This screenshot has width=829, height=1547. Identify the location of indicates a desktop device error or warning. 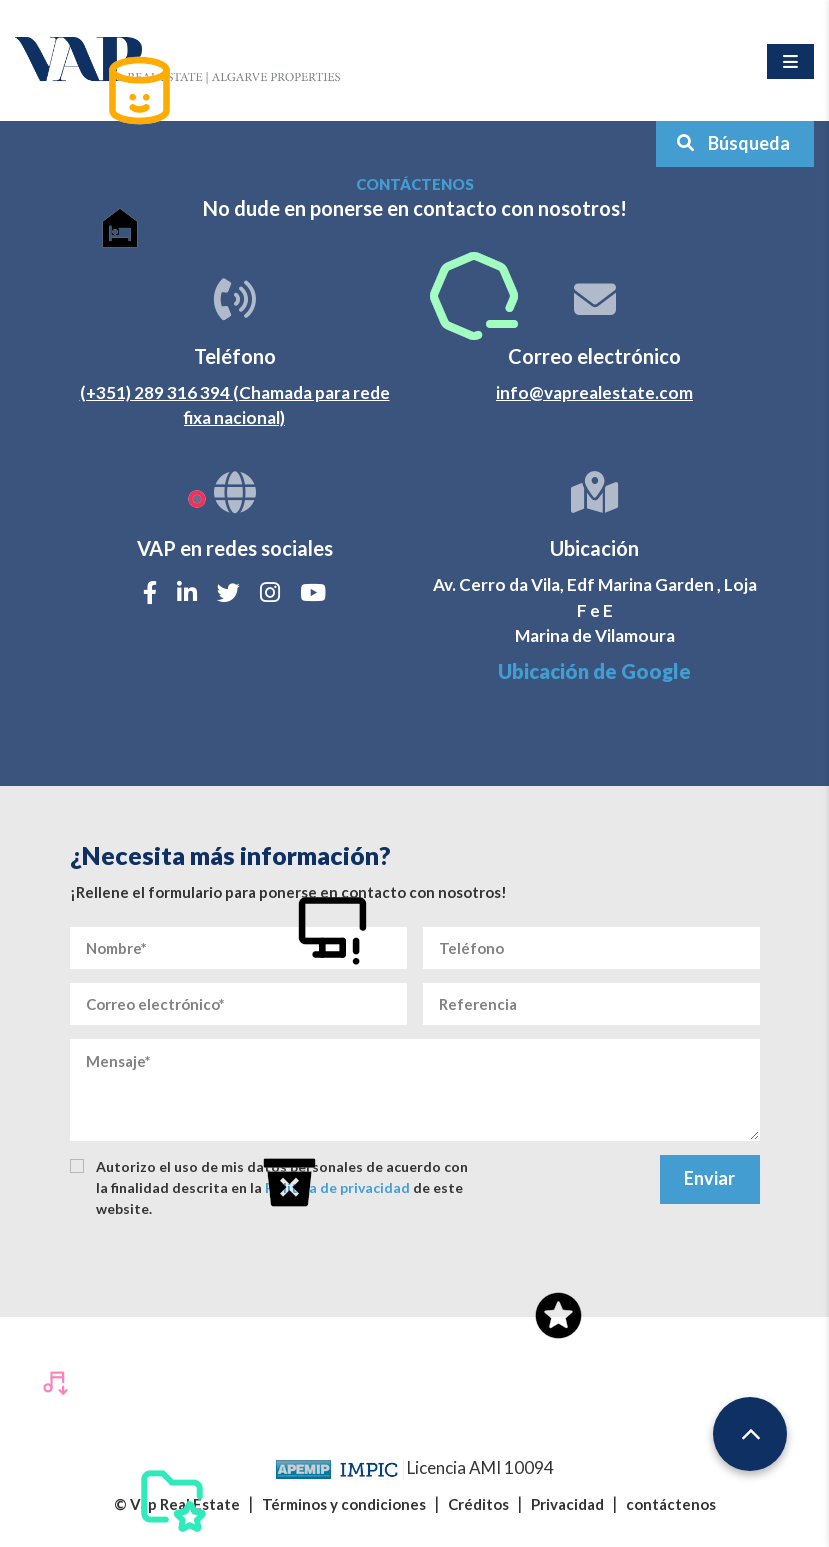
(332, 927).